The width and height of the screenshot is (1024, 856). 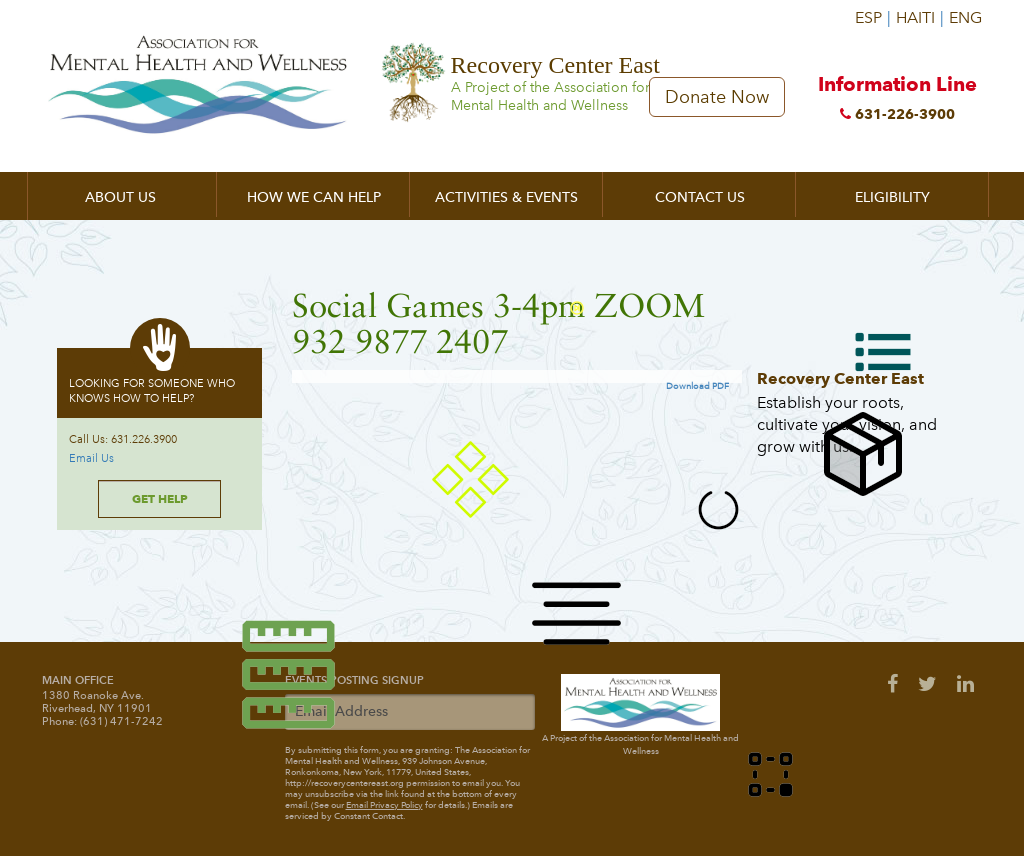 I want to click on decorative pattern or design element, so click(x=470, y=479).